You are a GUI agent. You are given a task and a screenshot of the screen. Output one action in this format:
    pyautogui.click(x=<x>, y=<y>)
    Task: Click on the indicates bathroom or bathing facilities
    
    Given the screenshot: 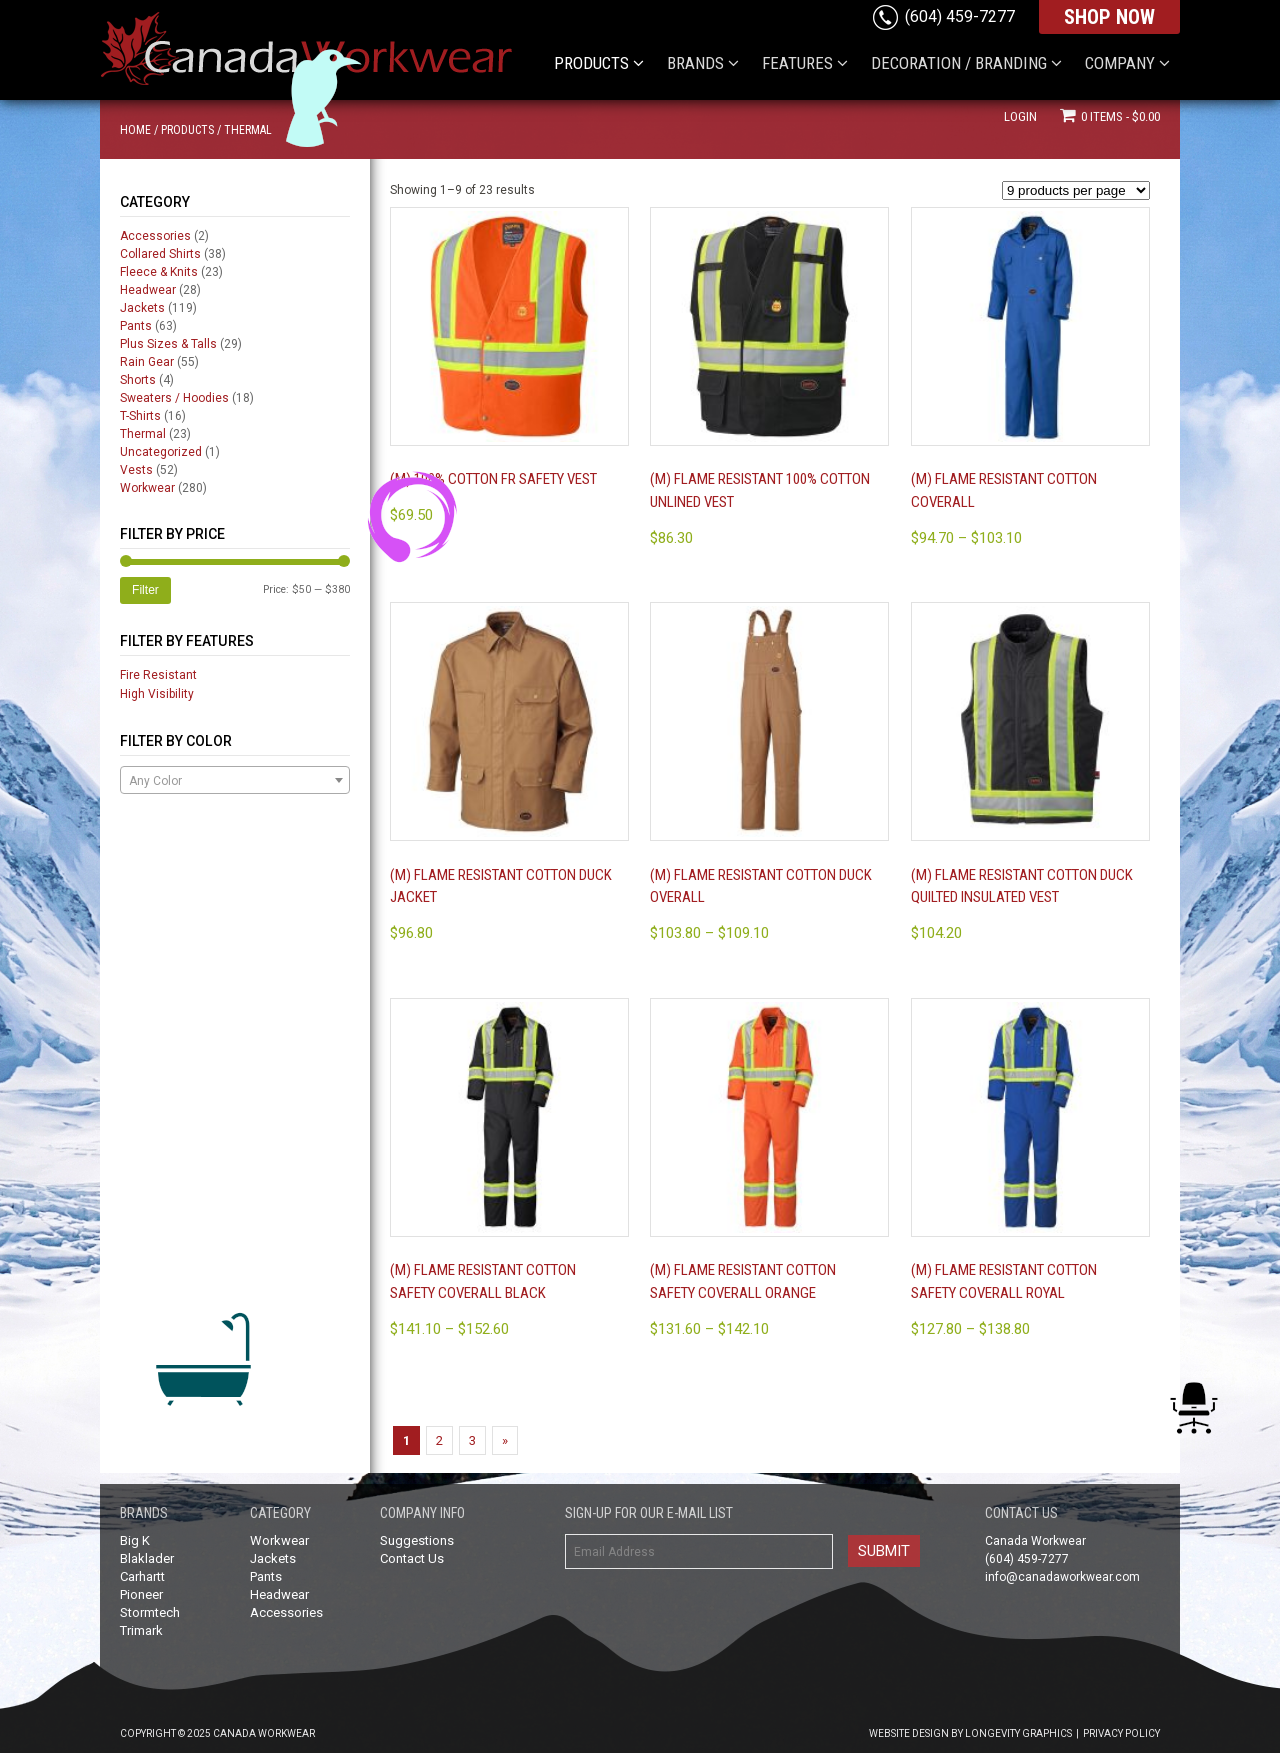 What is the action you would take?
    pyautogui.click(x=203, y=1358)
    